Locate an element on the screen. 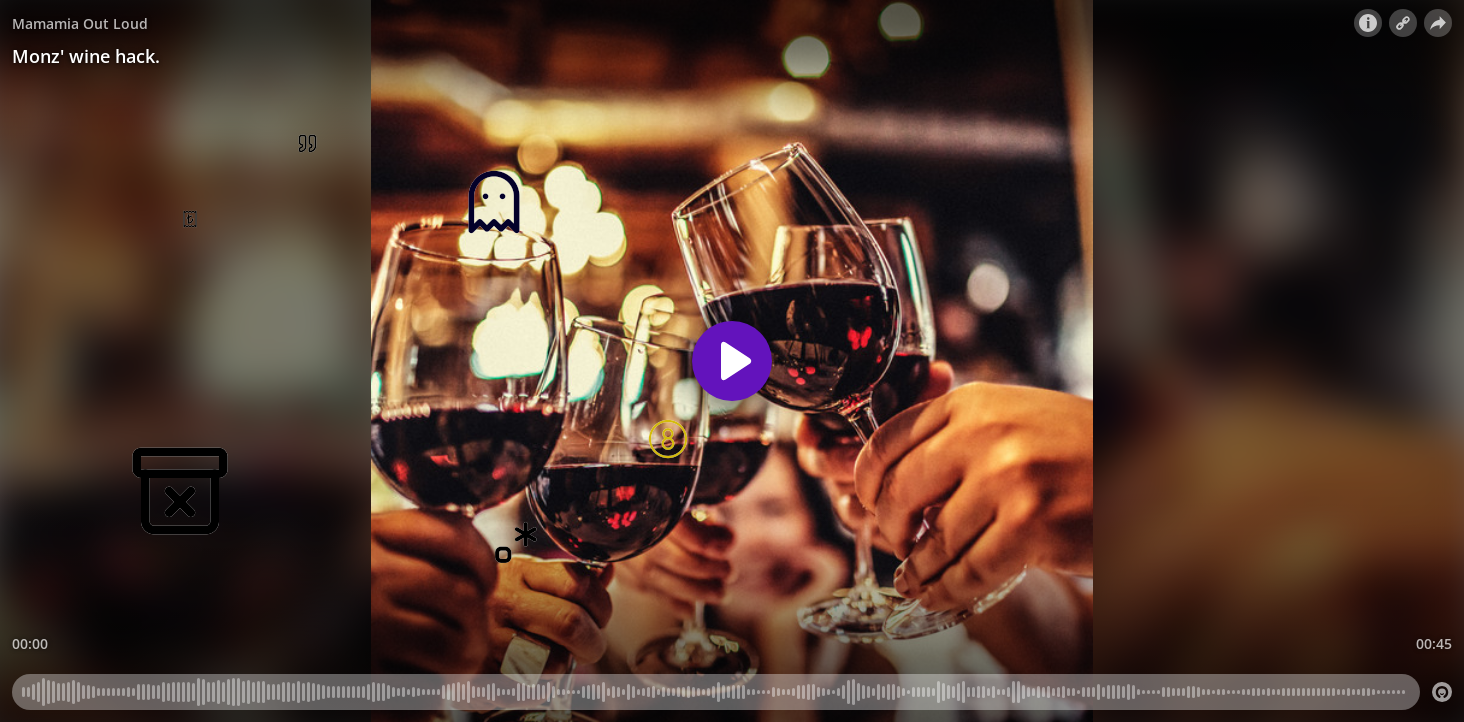 This screenshot has width=1464, height=722. remove item from archive is located at coordinates (180, 491).